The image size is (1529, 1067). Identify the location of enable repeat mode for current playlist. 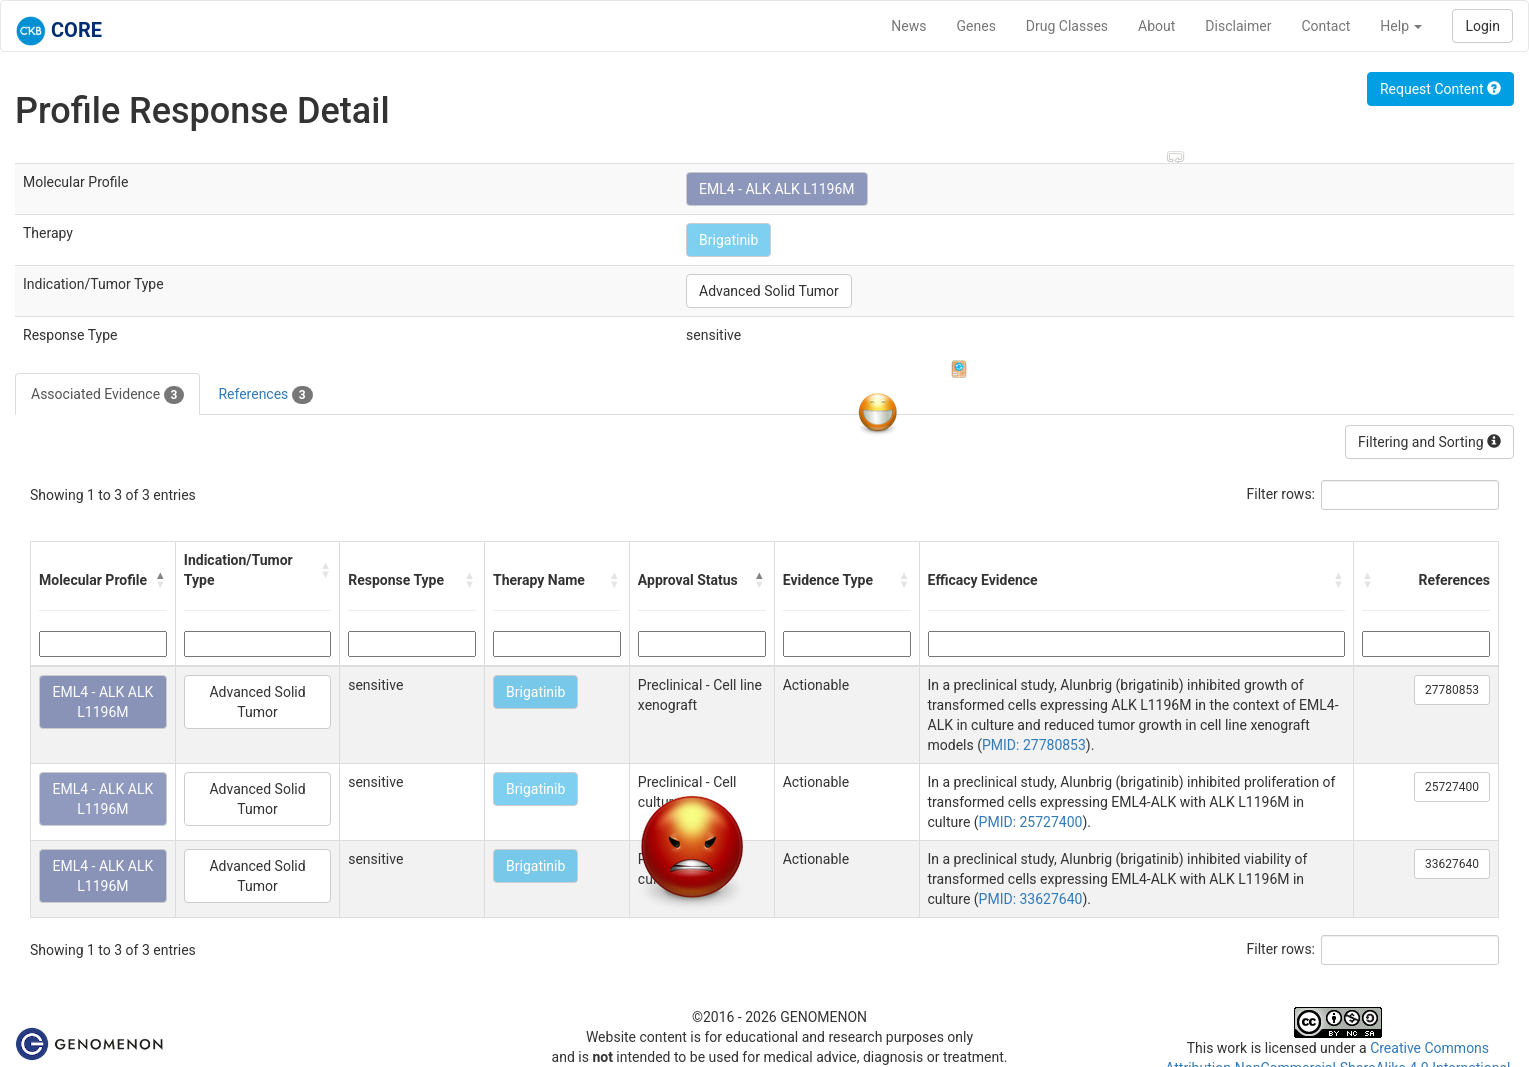
(1175, 156).